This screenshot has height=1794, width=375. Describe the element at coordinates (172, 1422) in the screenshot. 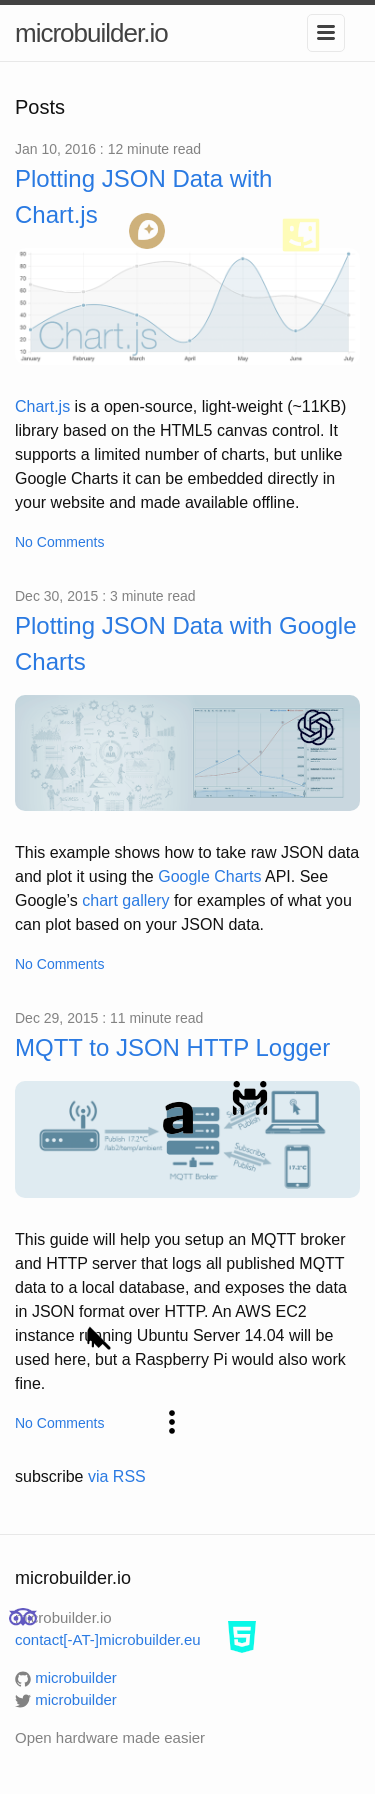

I see `open more options menu` at that location.